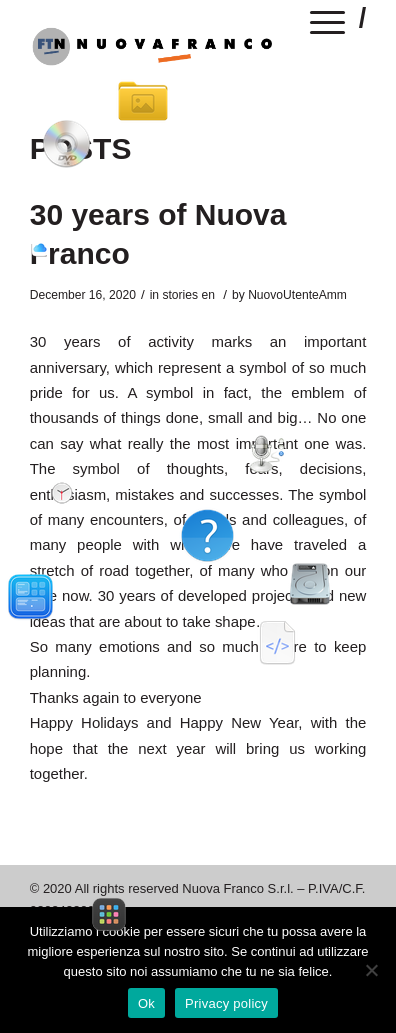  I want to click on open your images folder, so click(143, 101).